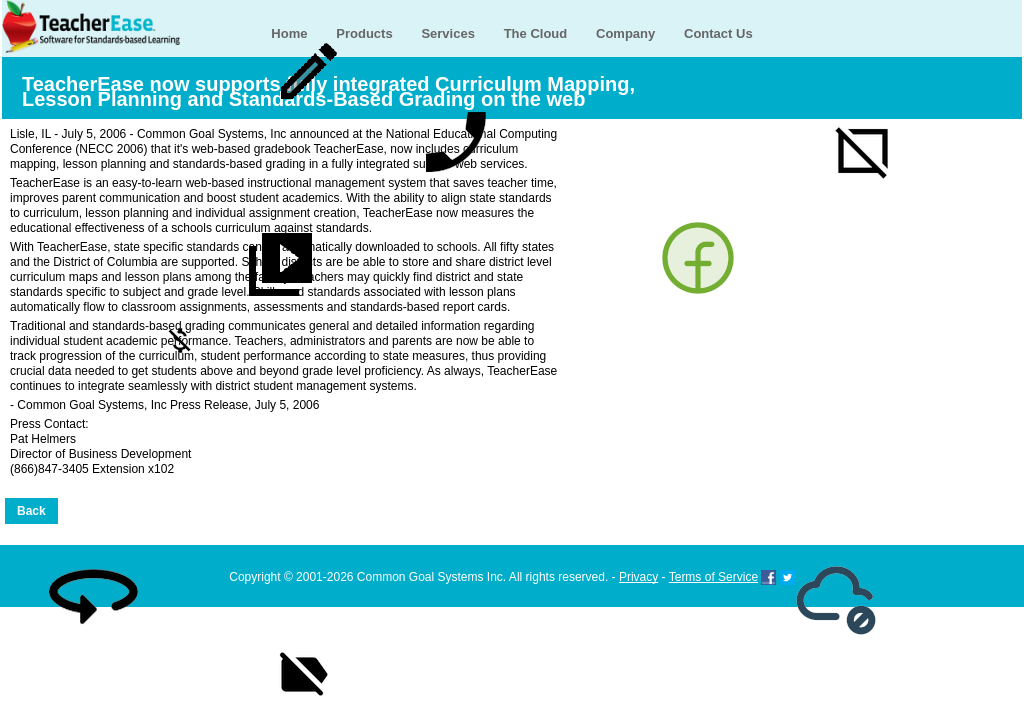 This screenshot has height=721, width=1024. I want to click on cancel cloud upload or sync, so click(836, 595).